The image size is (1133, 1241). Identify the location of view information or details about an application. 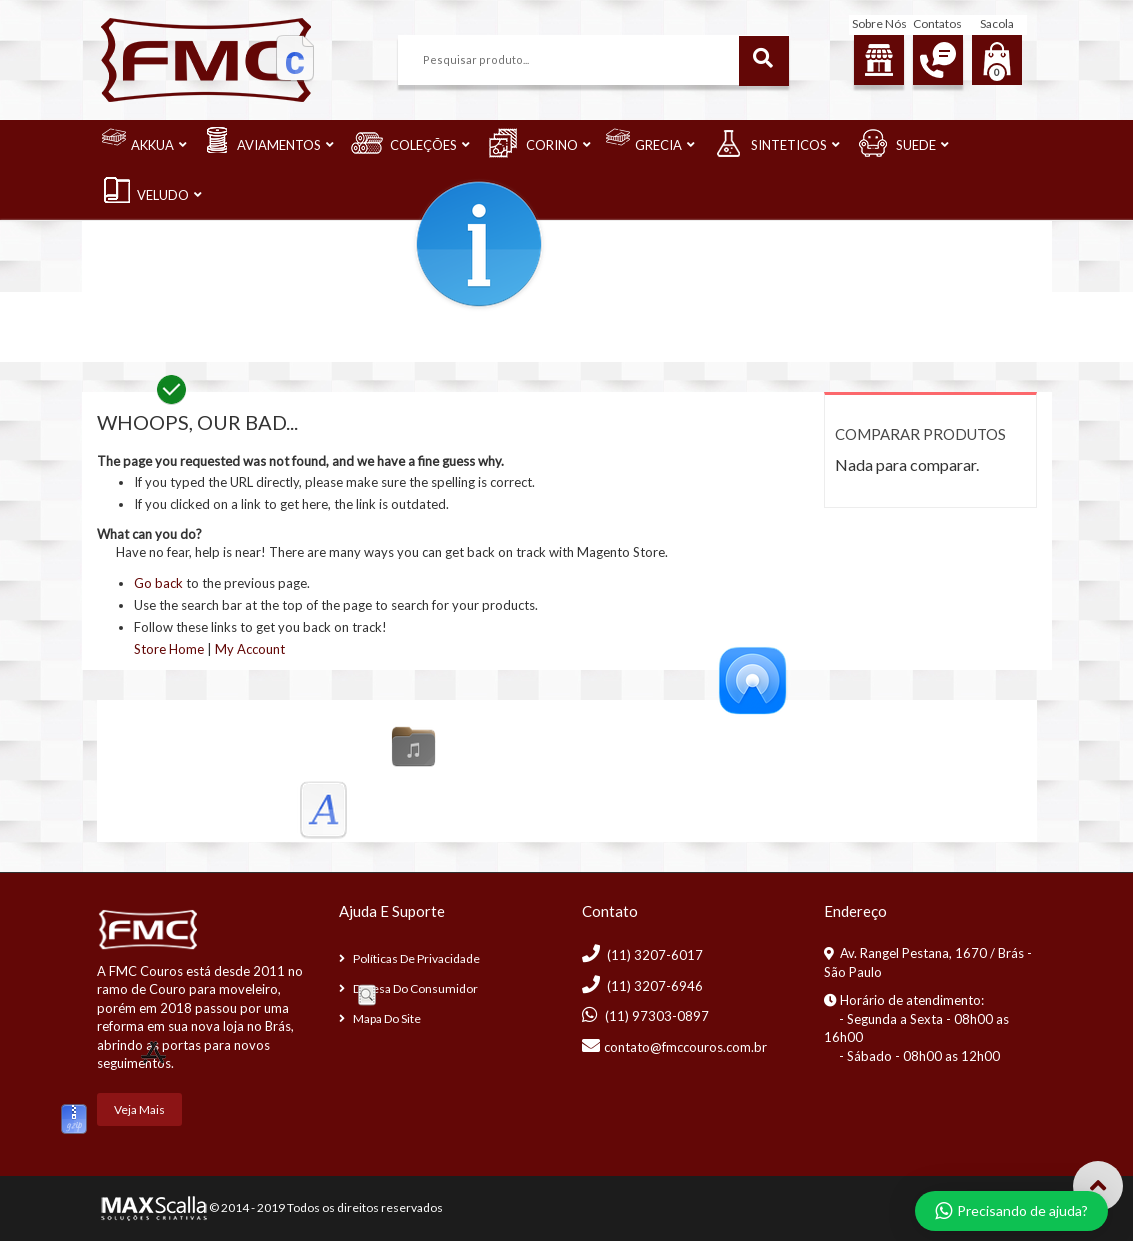
(479, 244).